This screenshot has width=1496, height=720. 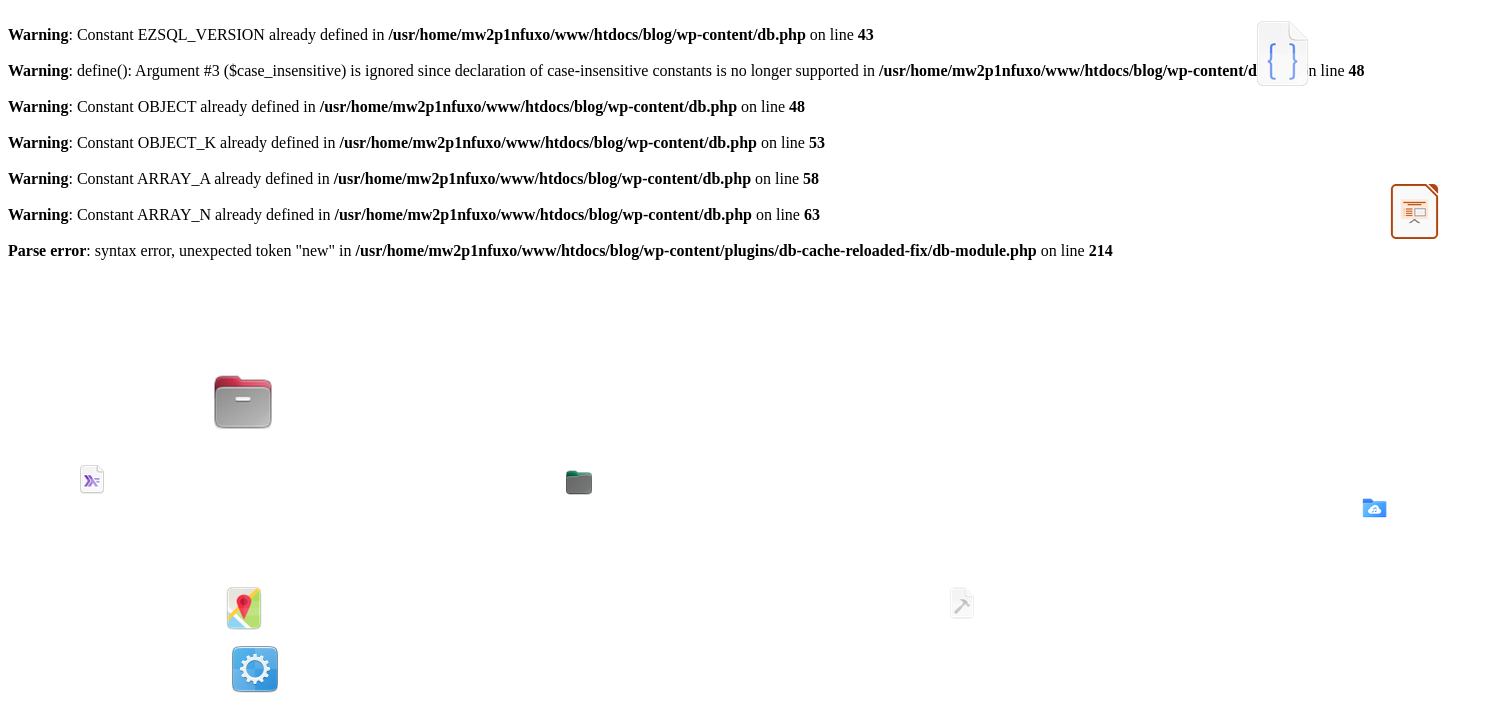 I want to click on open the nautilus file manager, so click(x=243, y=402).